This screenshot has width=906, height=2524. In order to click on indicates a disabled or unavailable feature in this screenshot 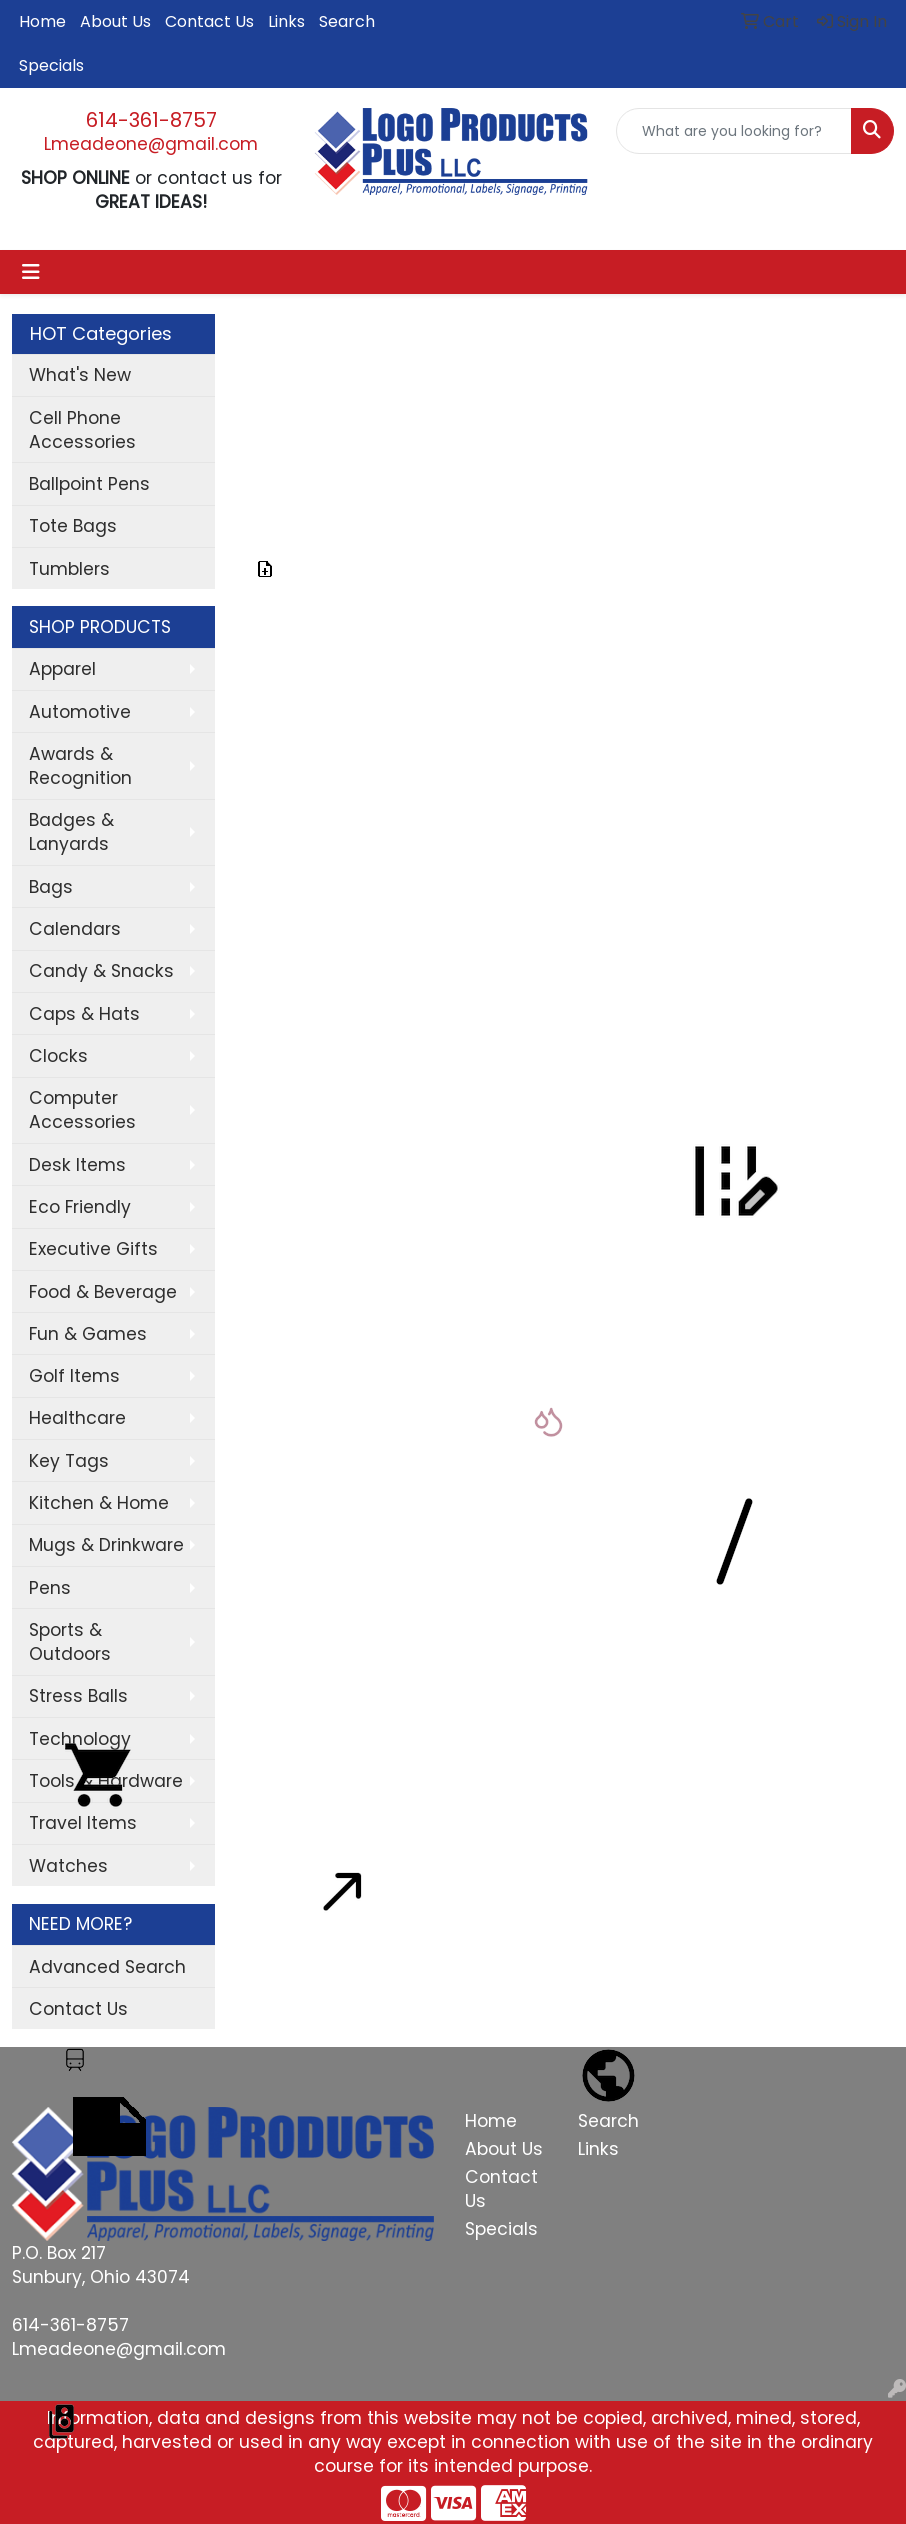, I will do `click(734, 1541)`.